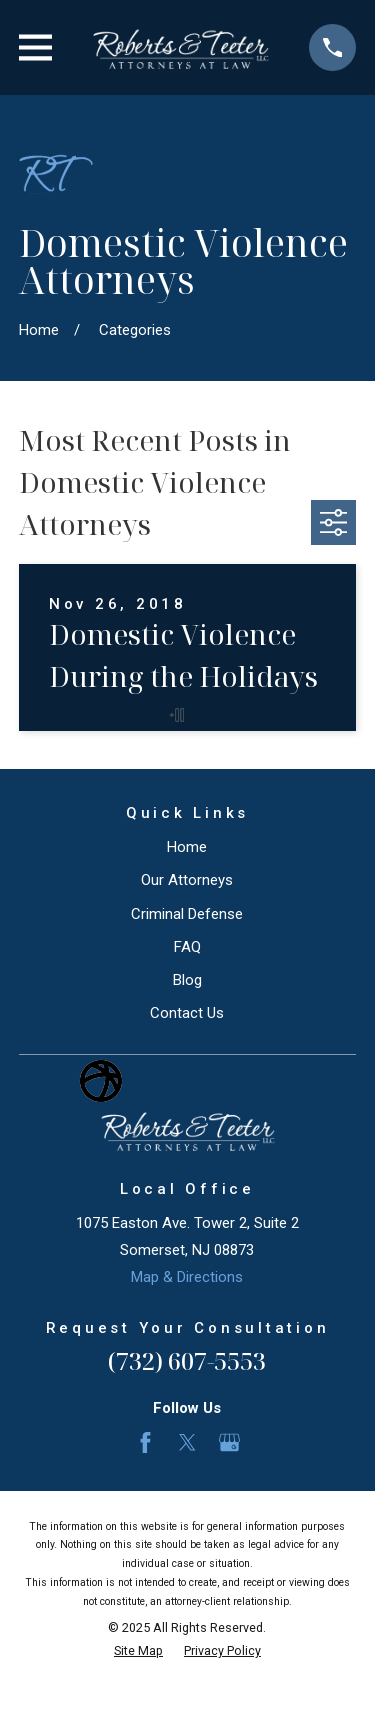 This screenshot has width=375, height=1721. I want to click on access games or entertainment section, so click(101, 1081).